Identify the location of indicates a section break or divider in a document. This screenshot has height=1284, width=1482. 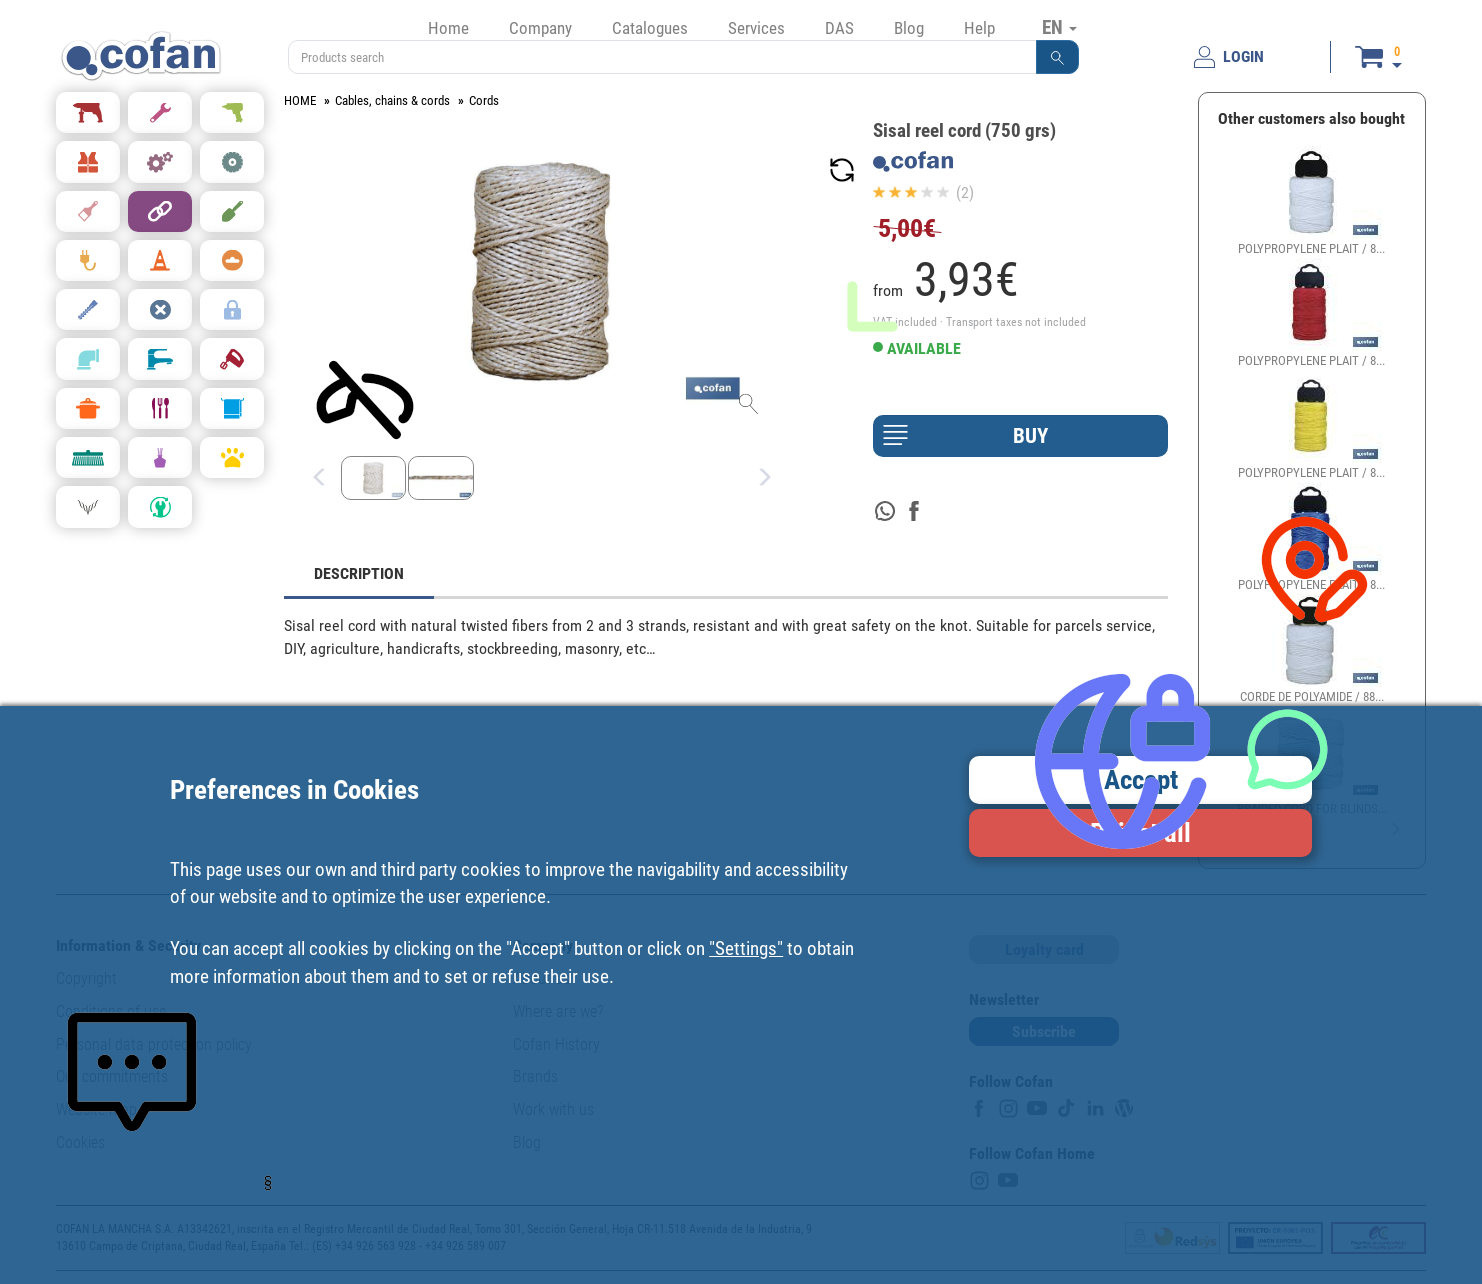
(268, 1183).